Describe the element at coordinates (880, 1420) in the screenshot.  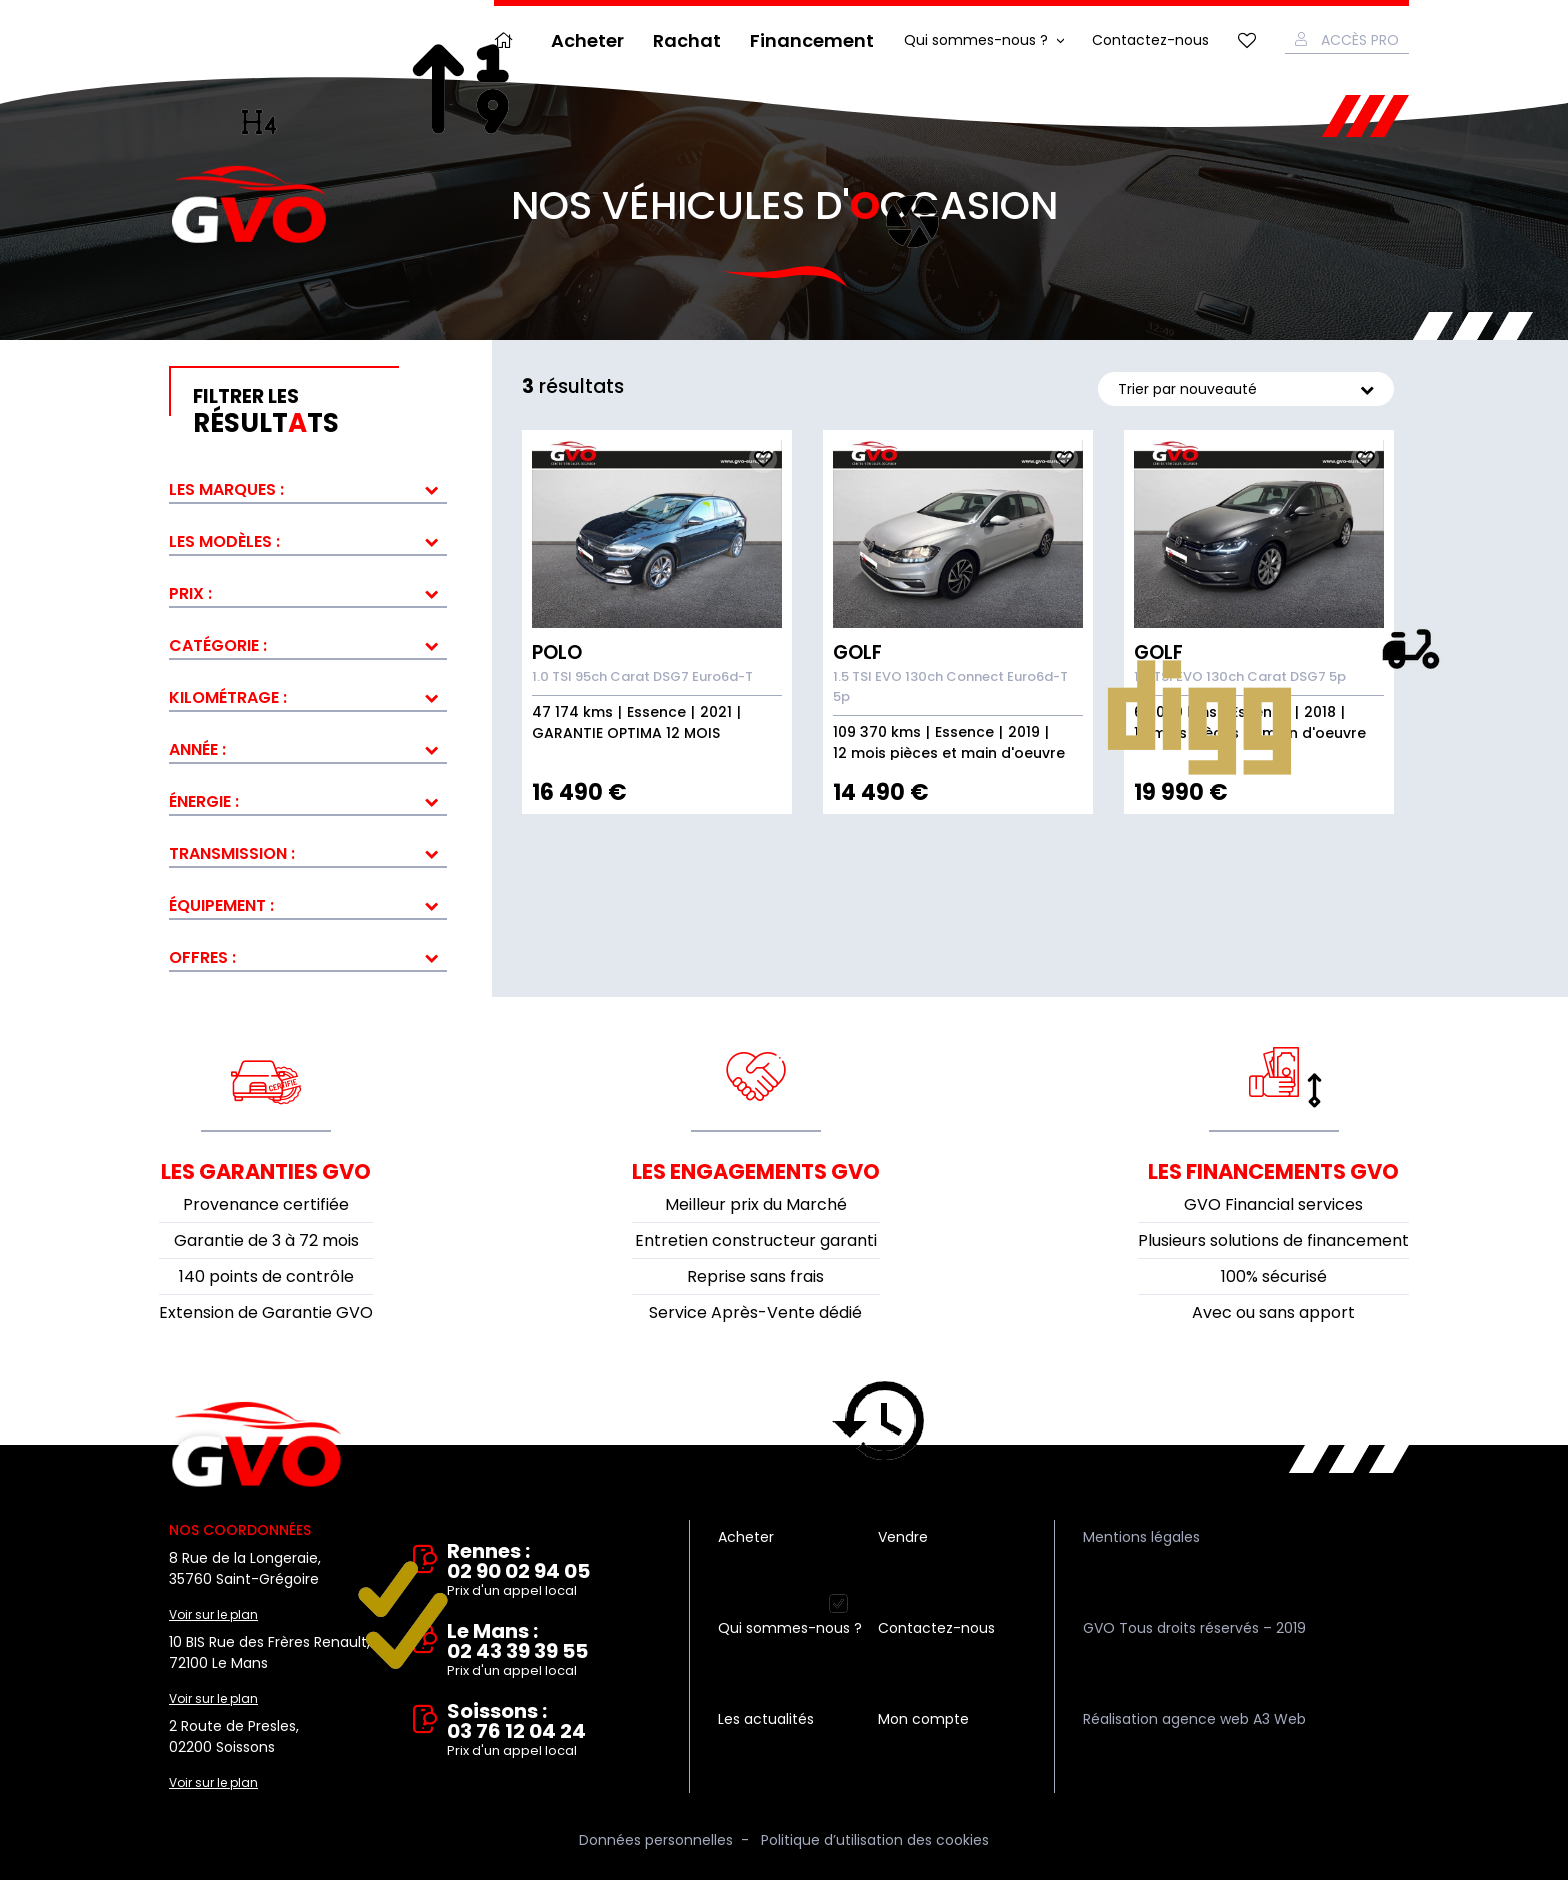
I see `view browsing or activity history` at that location.